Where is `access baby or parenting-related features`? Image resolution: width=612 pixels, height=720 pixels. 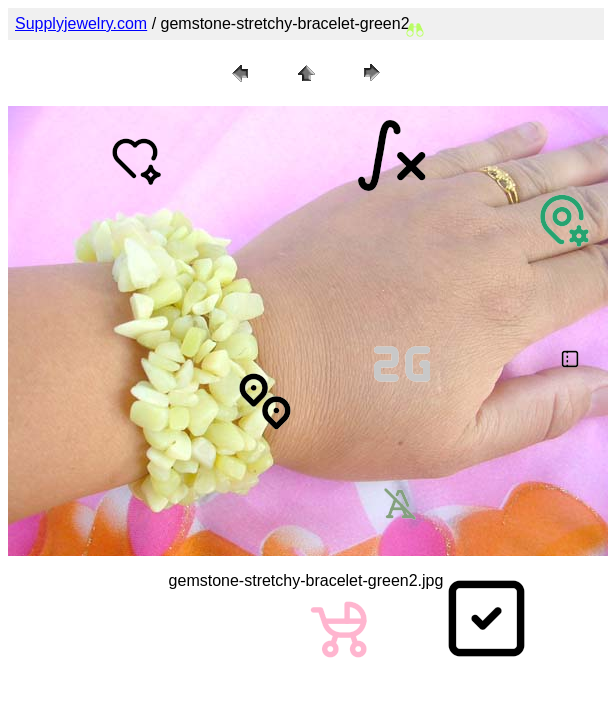 access baby or parenting-related features is located at coordinates (341, 629).